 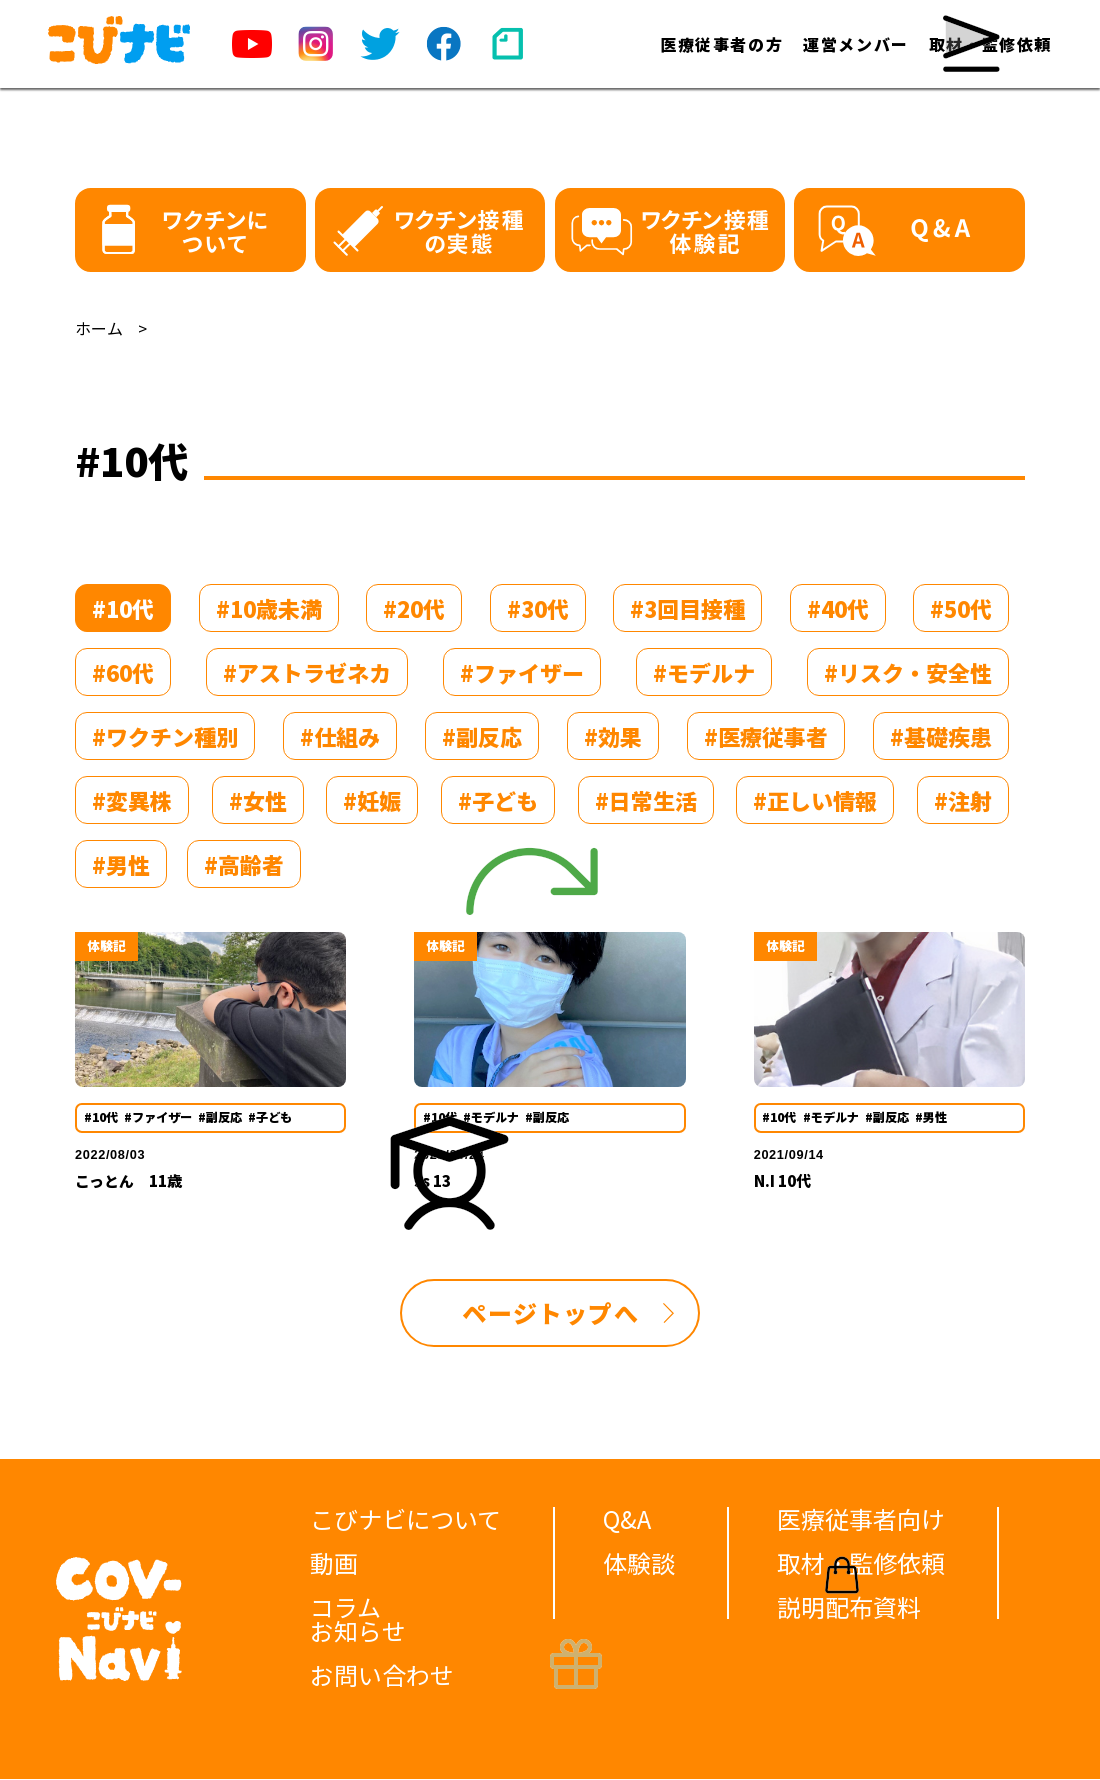 I want to click on apply a "greater than or equal to" filter condition, so click(x=970, y=45).